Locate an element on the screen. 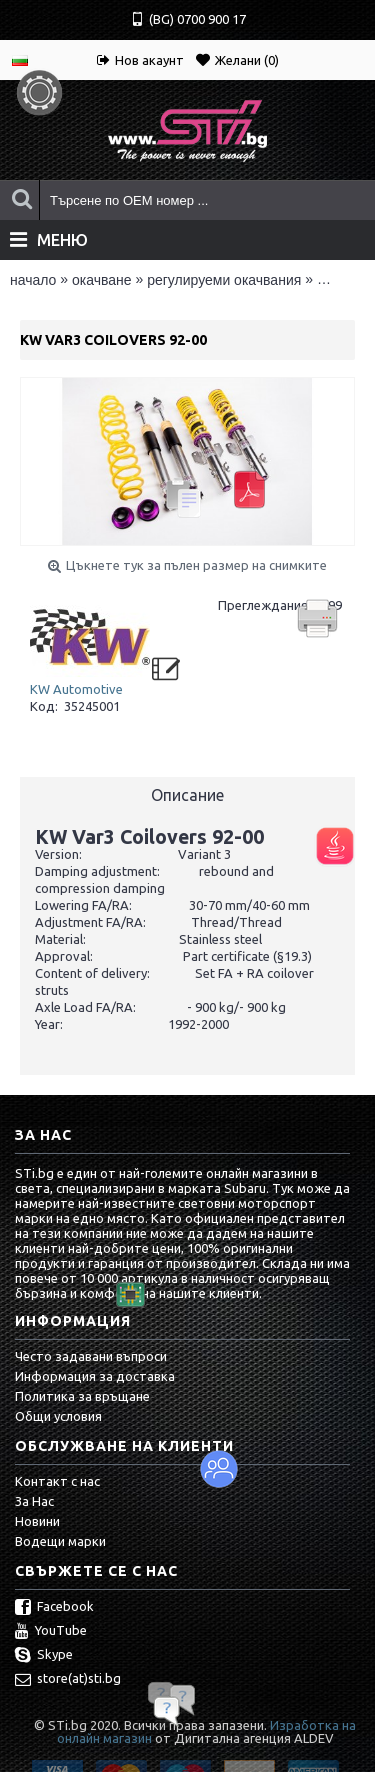 The image size is (375, 1772). launch java application is located at coordinates (335, 846).